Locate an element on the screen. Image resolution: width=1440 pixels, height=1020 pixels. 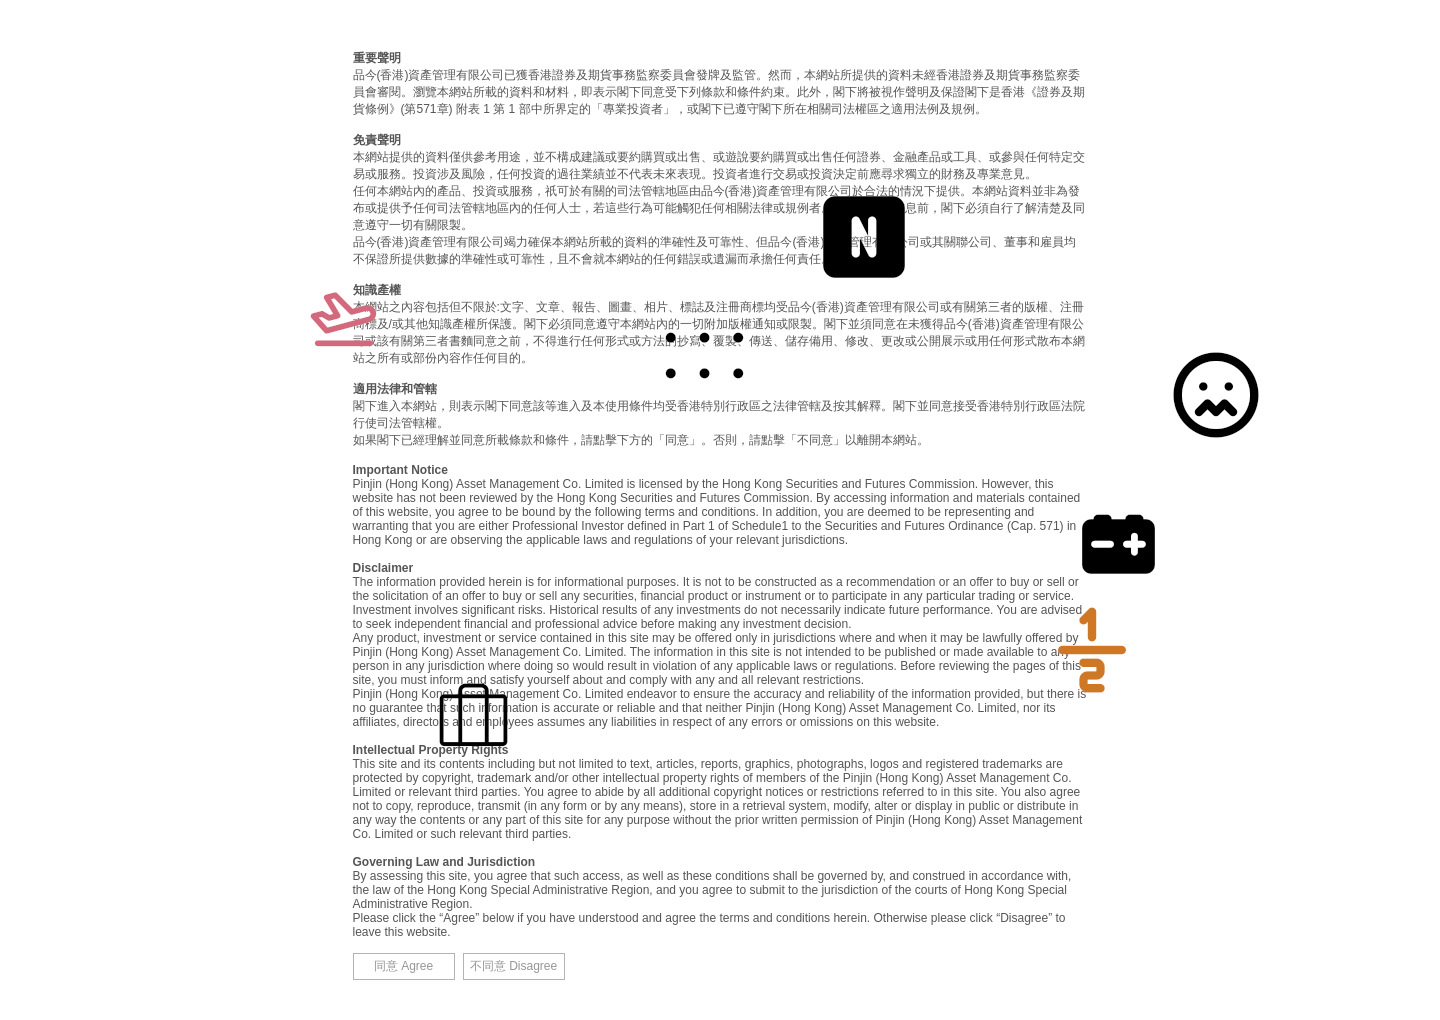
insert a fraction into a document or equation is located at coordinates (1092, 650).